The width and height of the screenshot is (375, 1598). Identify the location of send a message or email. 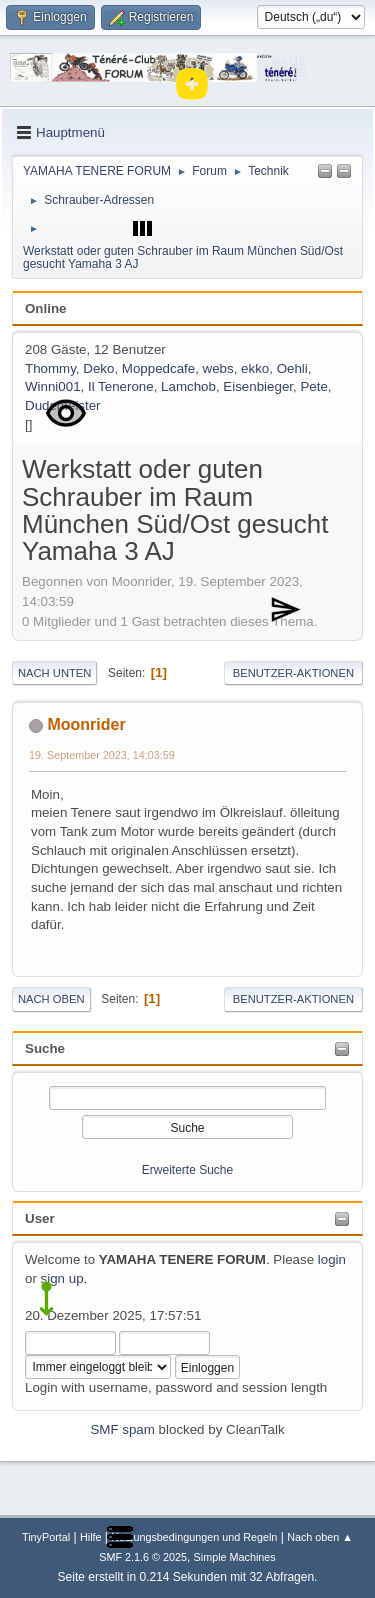
(285, 609).